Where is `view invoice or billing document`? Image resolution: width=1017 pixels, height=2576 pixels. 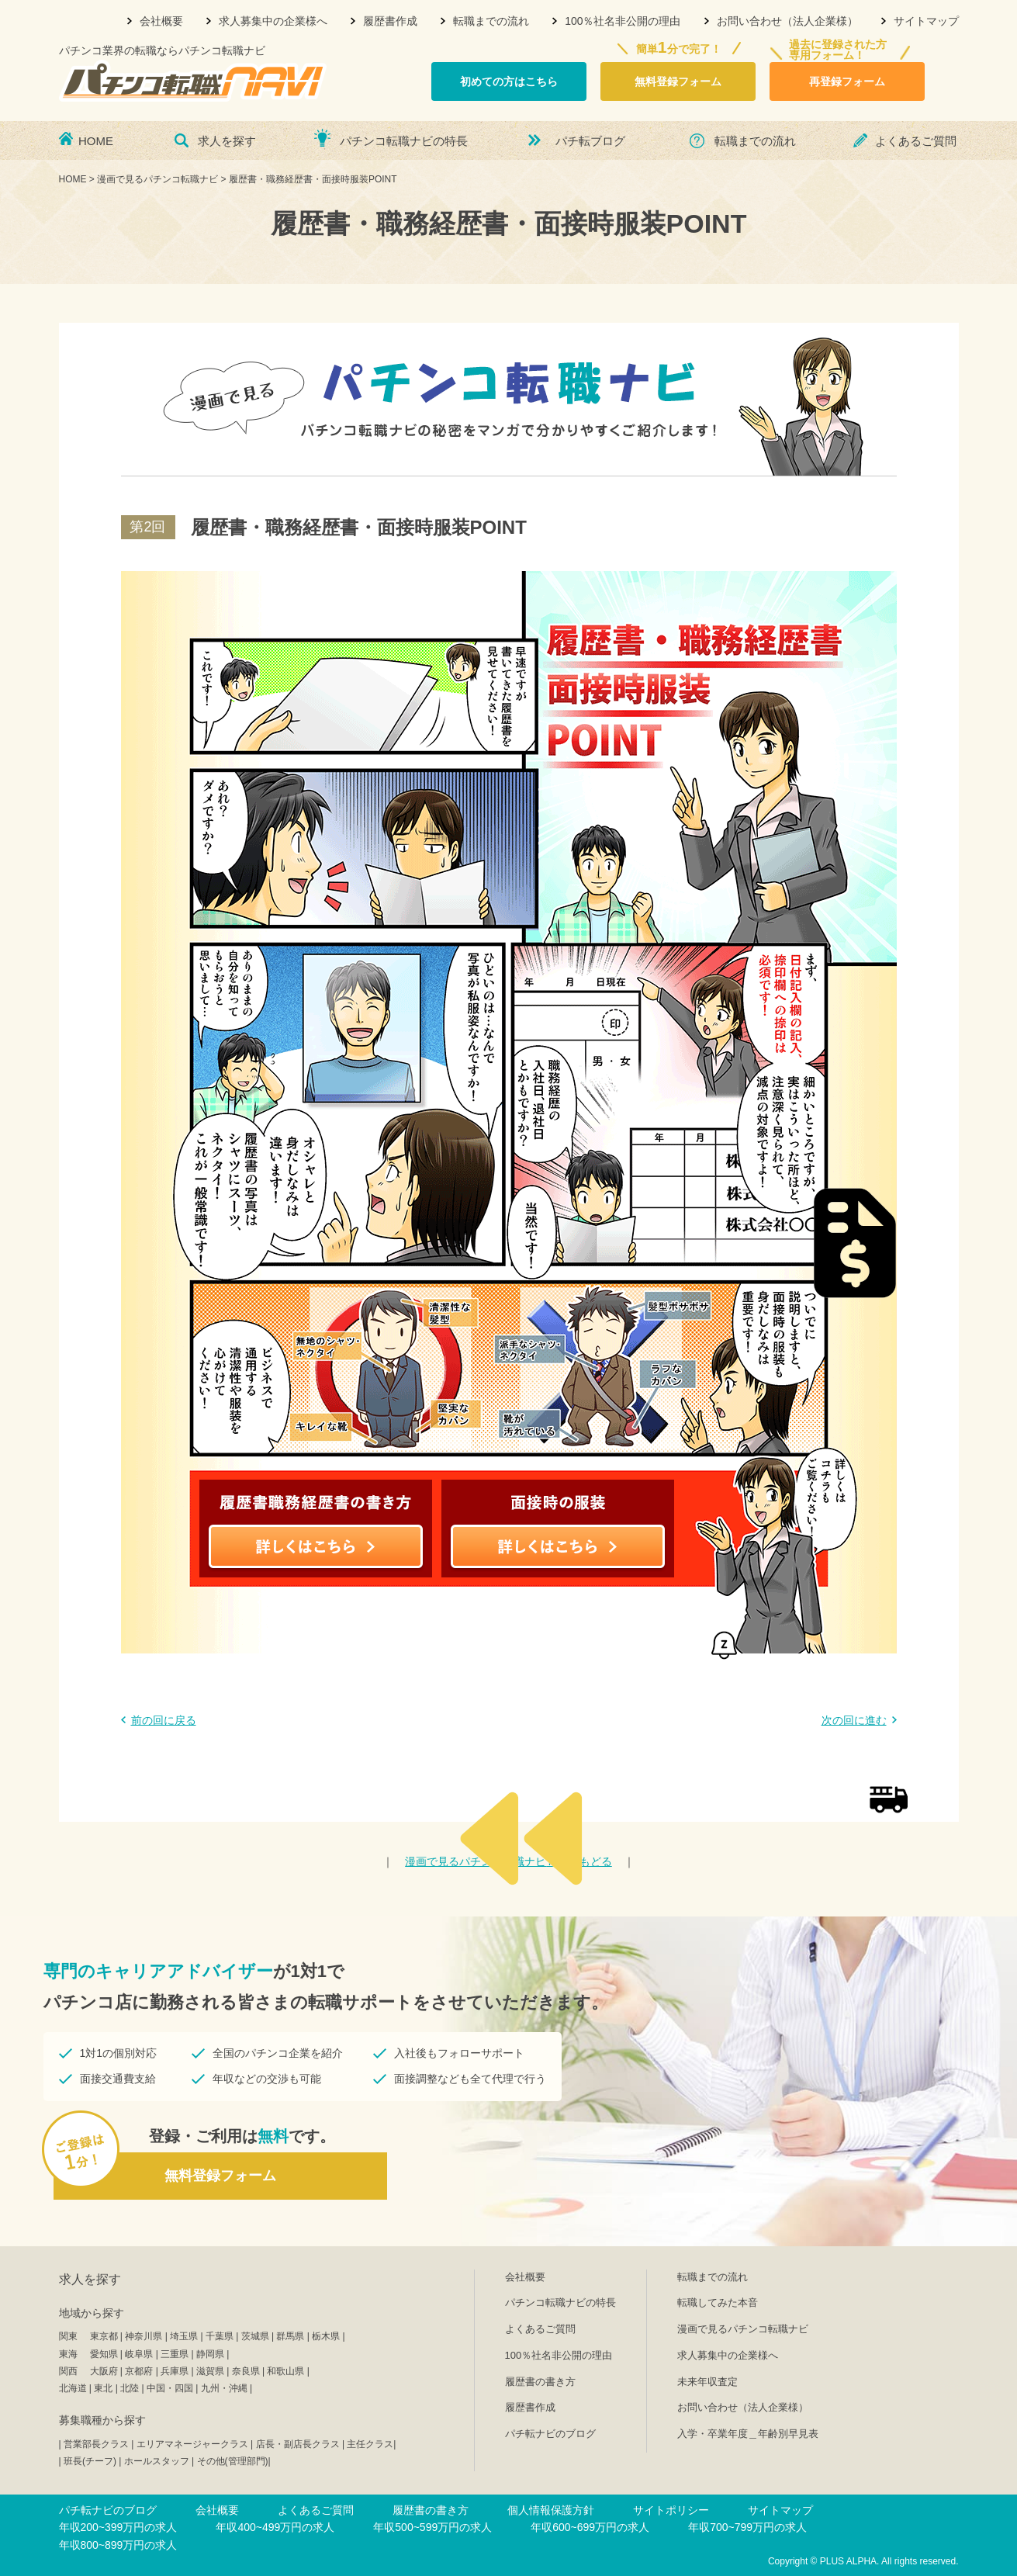 view invoice or billing document is located at coordinates (855, 1243).